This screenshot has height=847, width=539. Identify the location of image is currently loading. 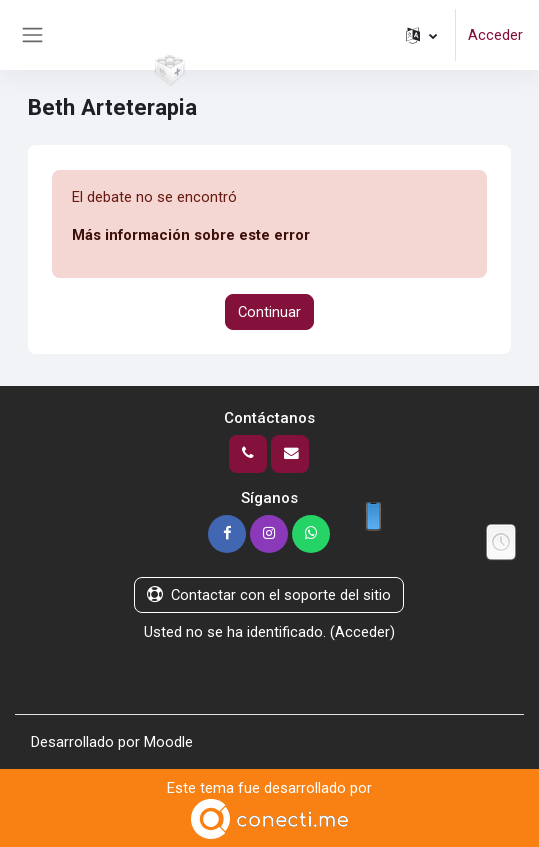
(501, 542).